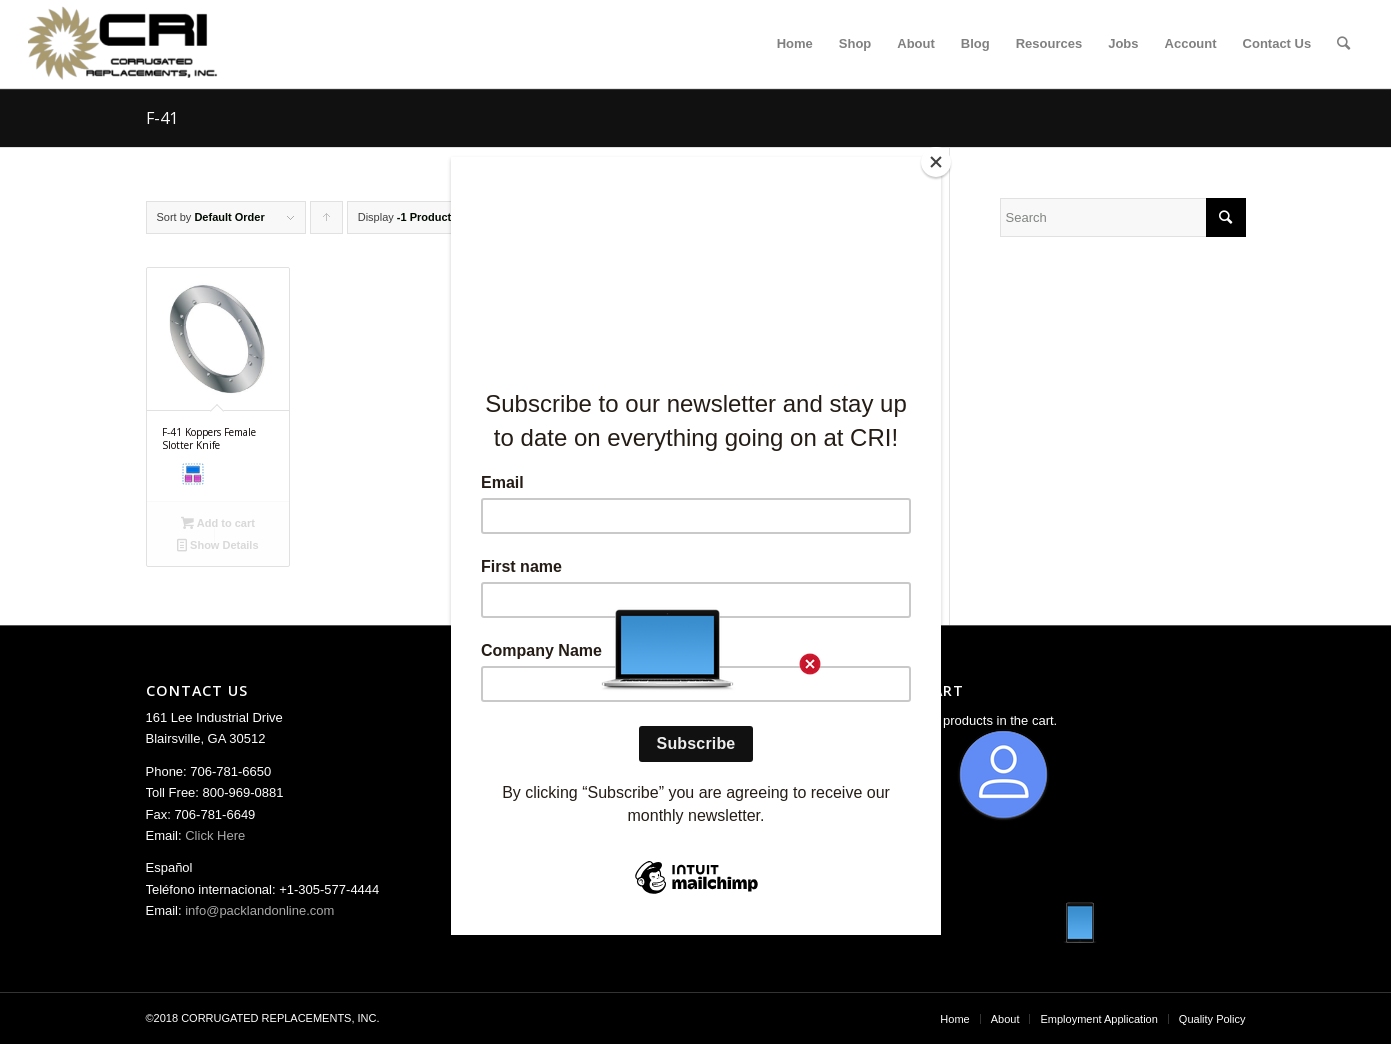  Describe the element at coordinates (1080, 923) in the screenshot. I see `iPad with cellular connectivity` at that location.